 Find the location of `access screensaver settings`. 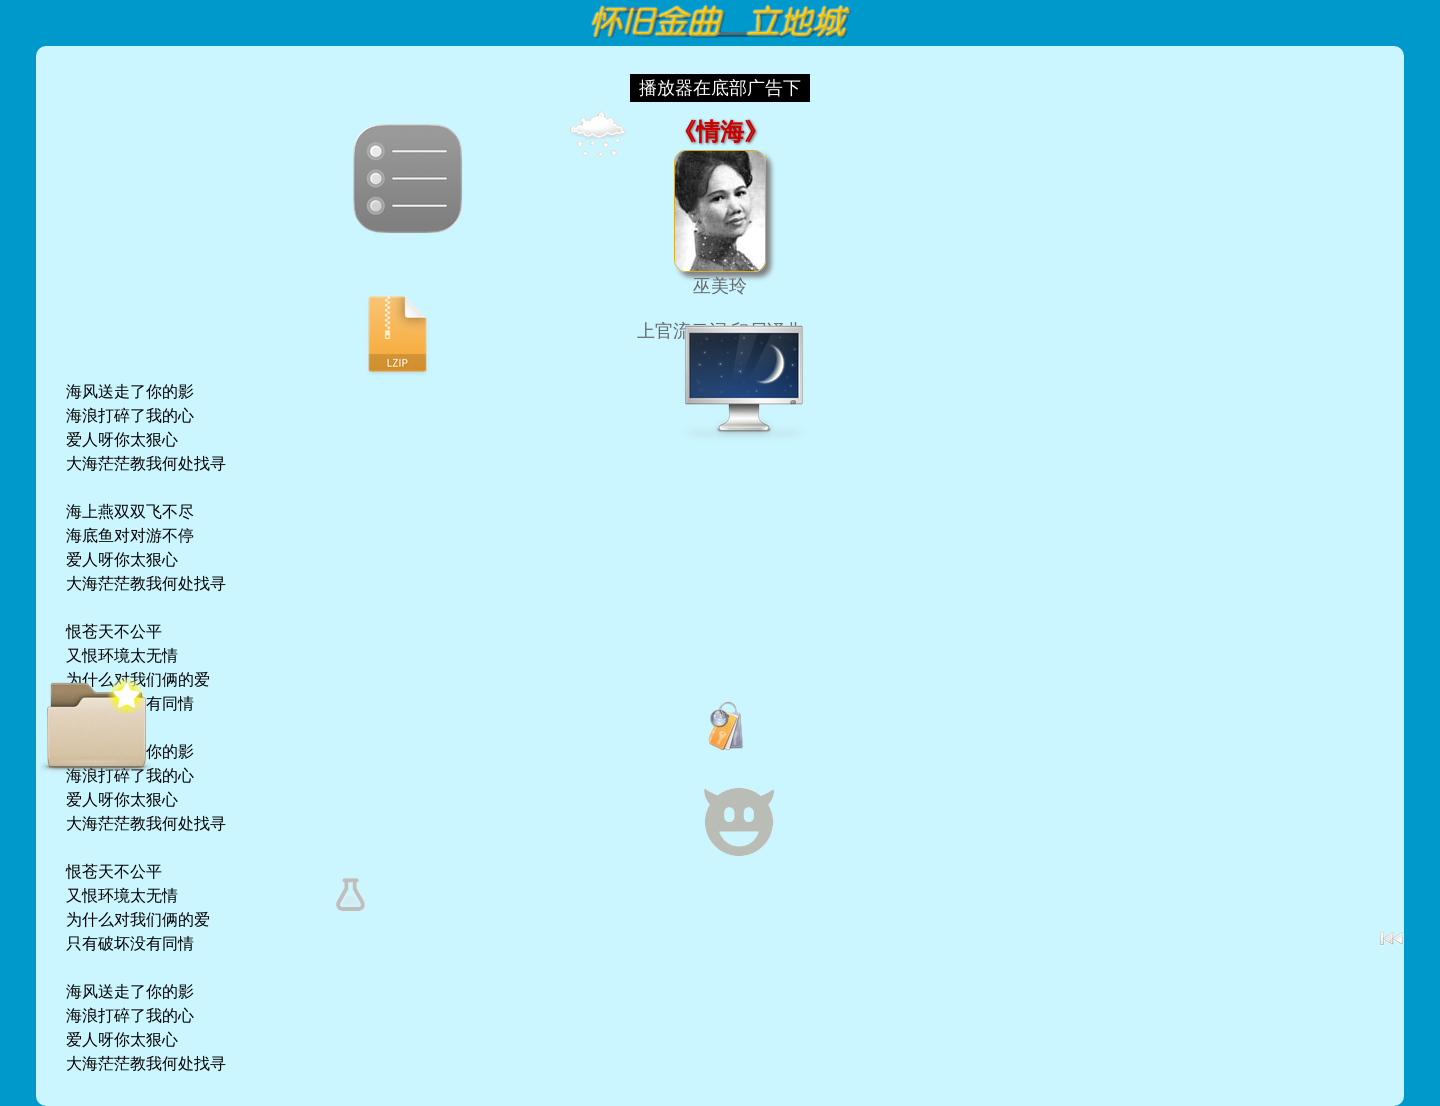

access screensaver settings is located at coordinates (744, 377).